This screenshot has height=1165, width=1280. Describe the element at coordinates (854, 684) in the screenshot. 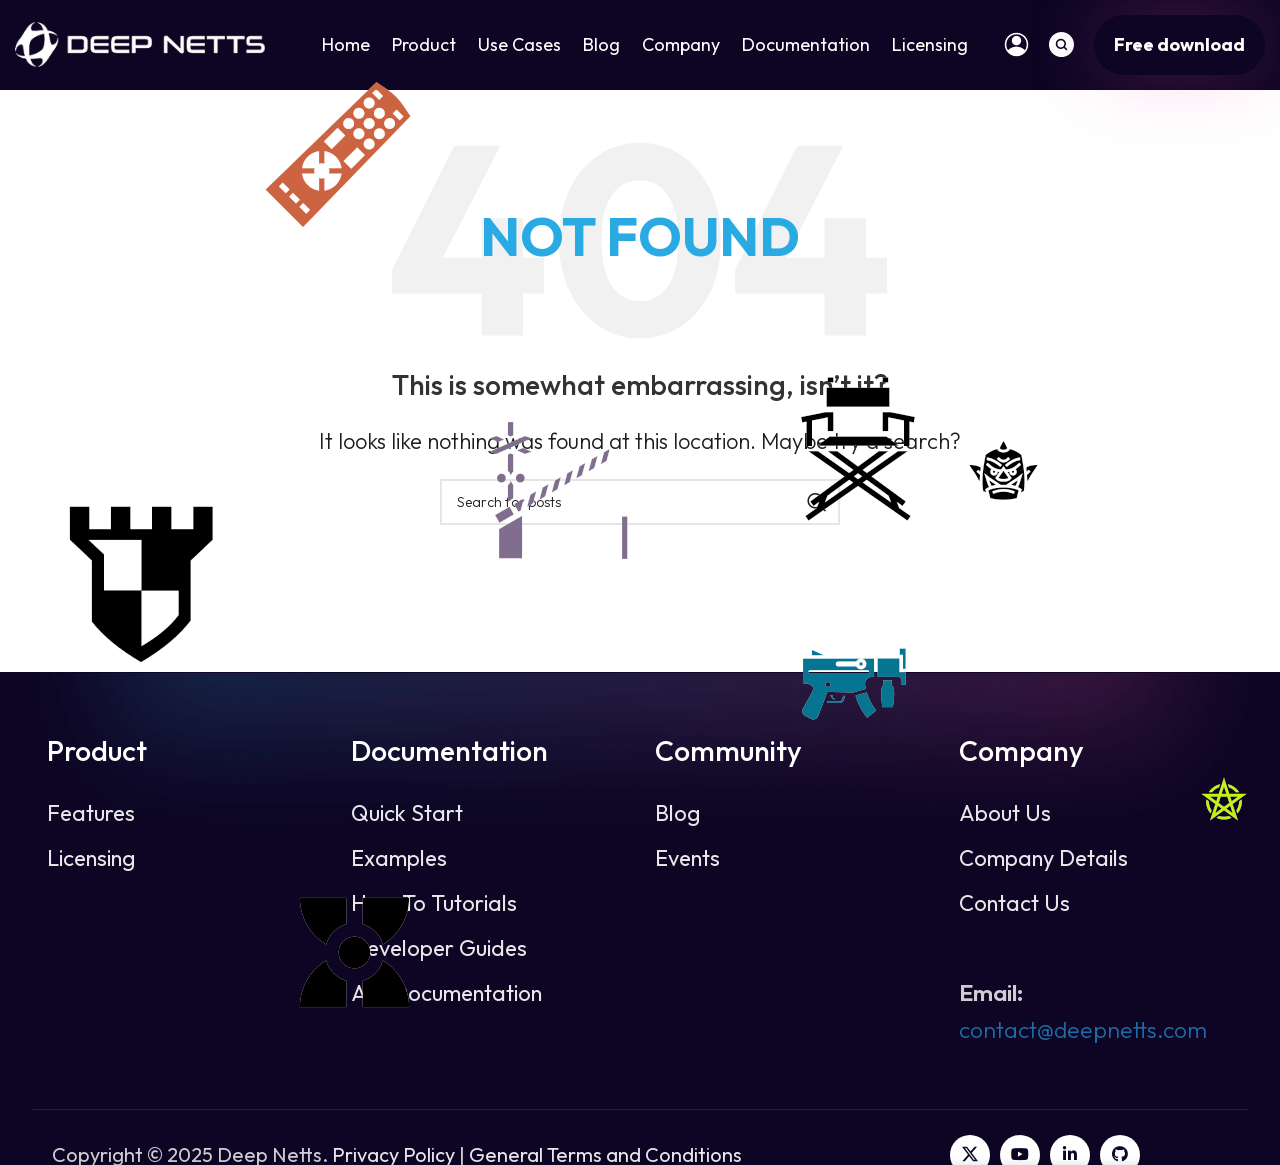

I see `select the MP5K submachine gun` at that location.